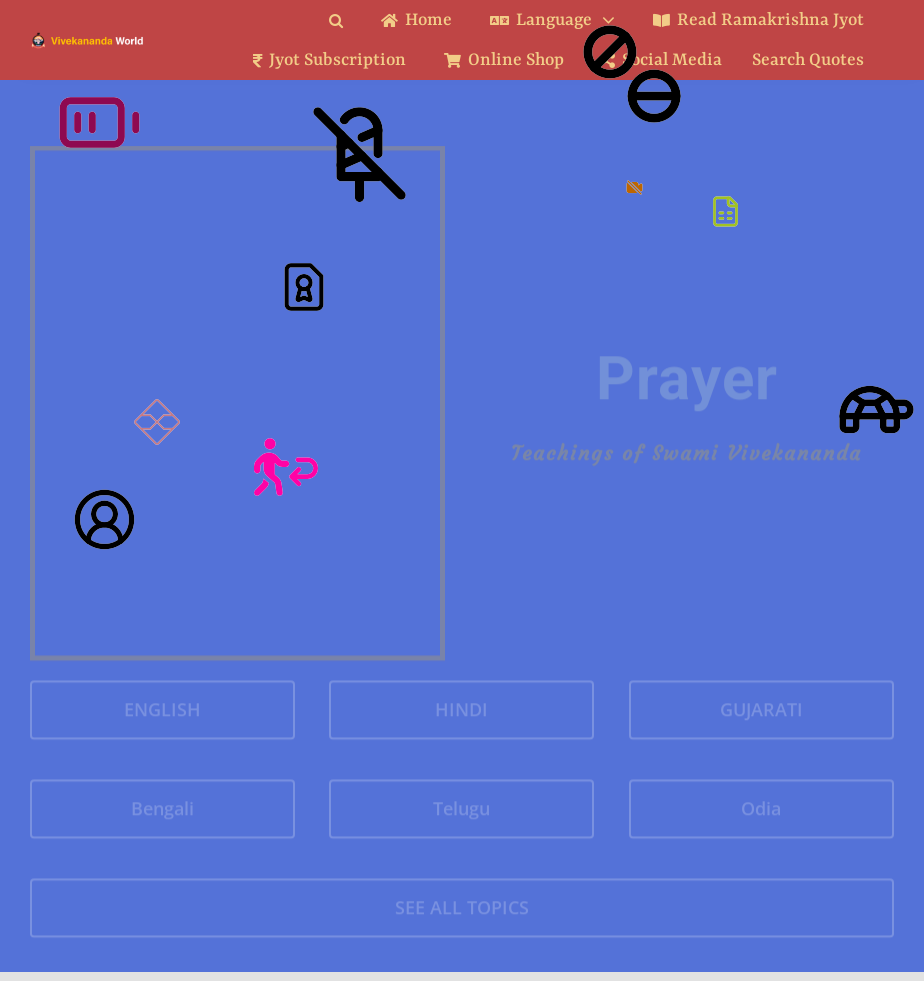  I want to click on pix instant payment system logo, so click(157, 422).